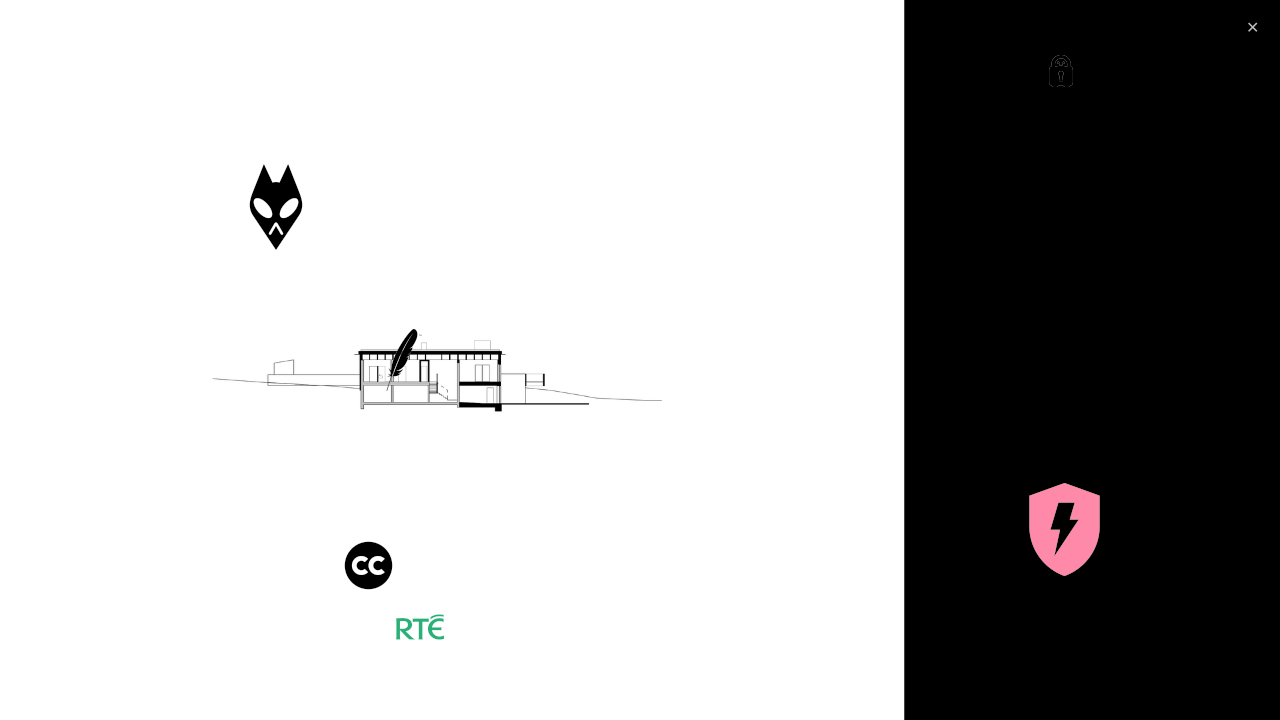 The image size is (1280, 720). What do you see at coordinates (404, 360) in the screenshot?
I see `apache software foundation logo` at bounding box center [404, 360].